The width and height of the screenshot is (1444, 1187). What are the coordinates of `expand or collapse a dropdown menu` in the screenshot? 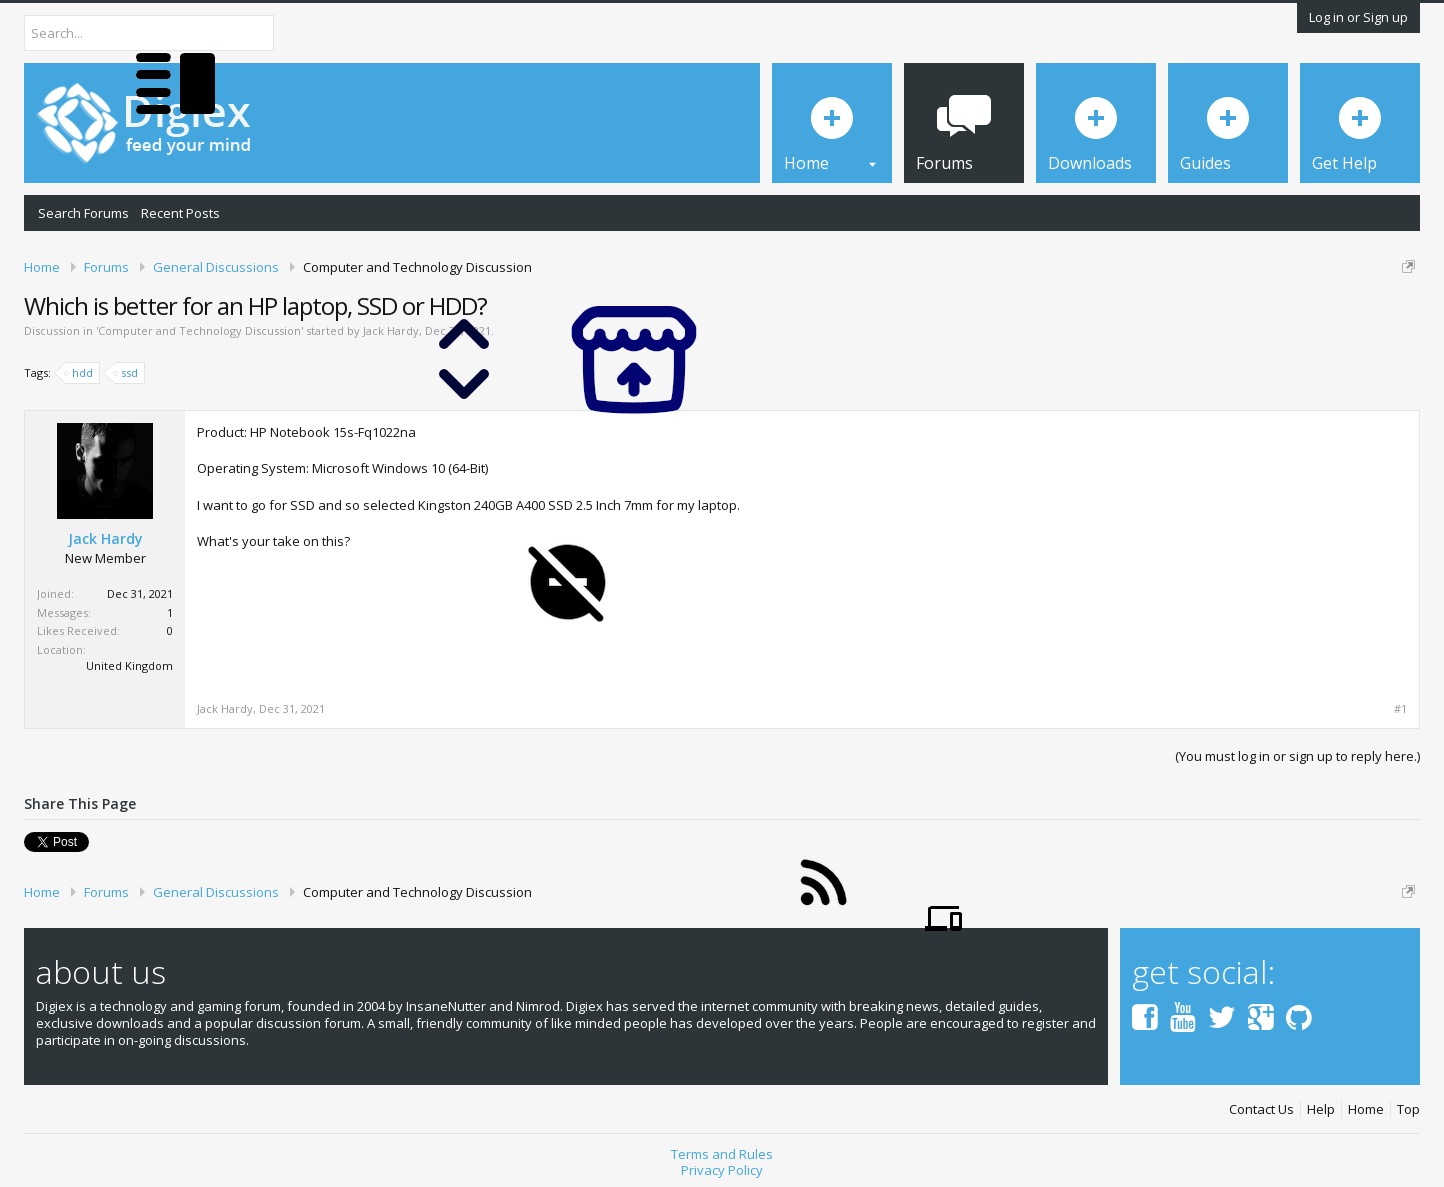 It's located at (464, 359).